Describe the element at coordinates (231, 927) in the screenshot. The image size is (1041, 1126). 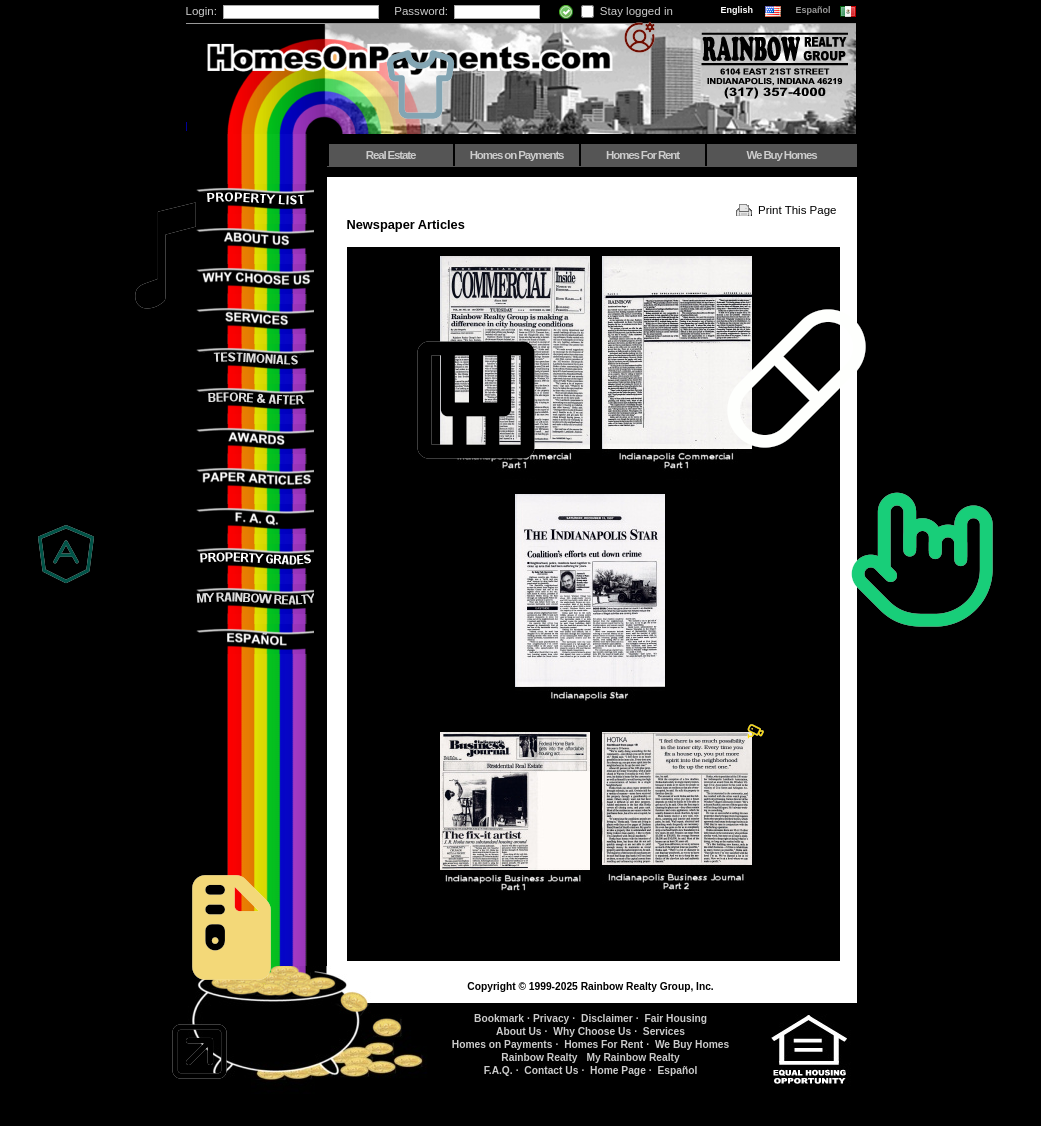
I see `compress or zip files` at that location.